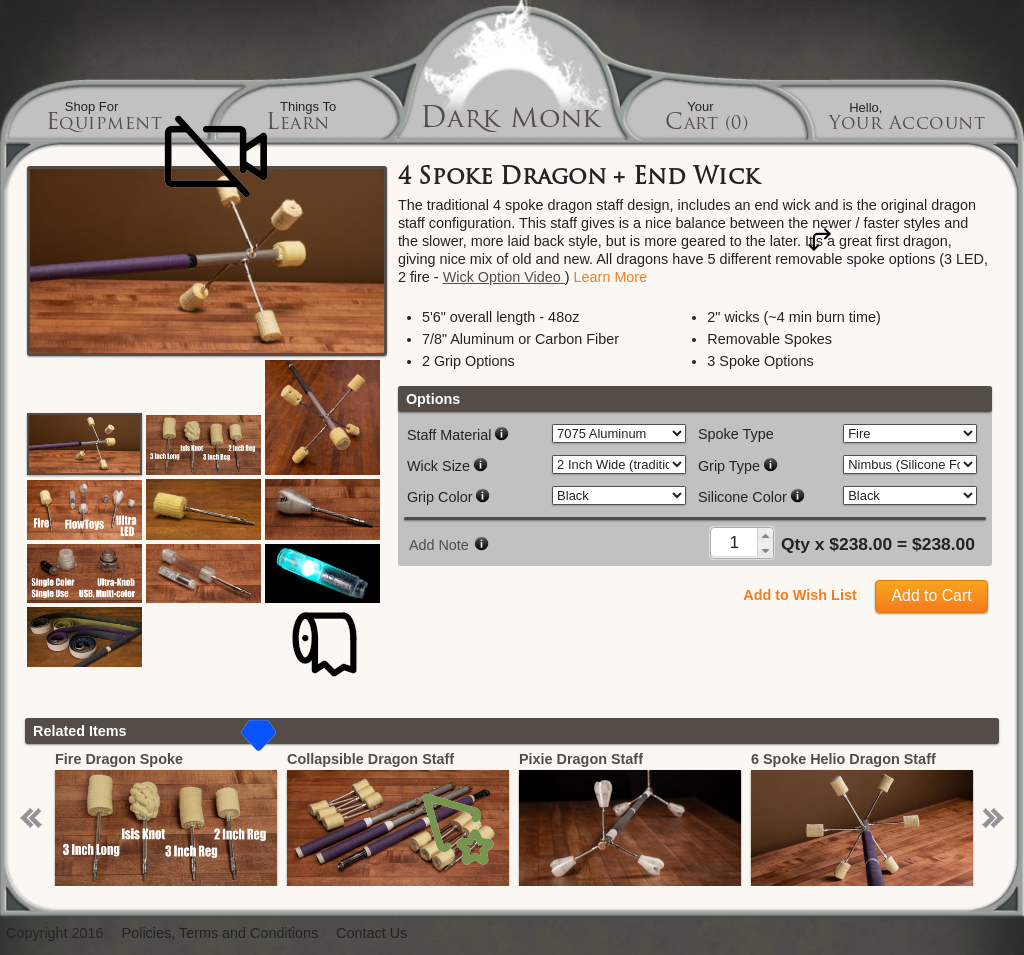 This screenshot has width=1024, height=955. Describe the element at coordinates (258, 735) in the screenshot. I see `open sketch app` at that location.